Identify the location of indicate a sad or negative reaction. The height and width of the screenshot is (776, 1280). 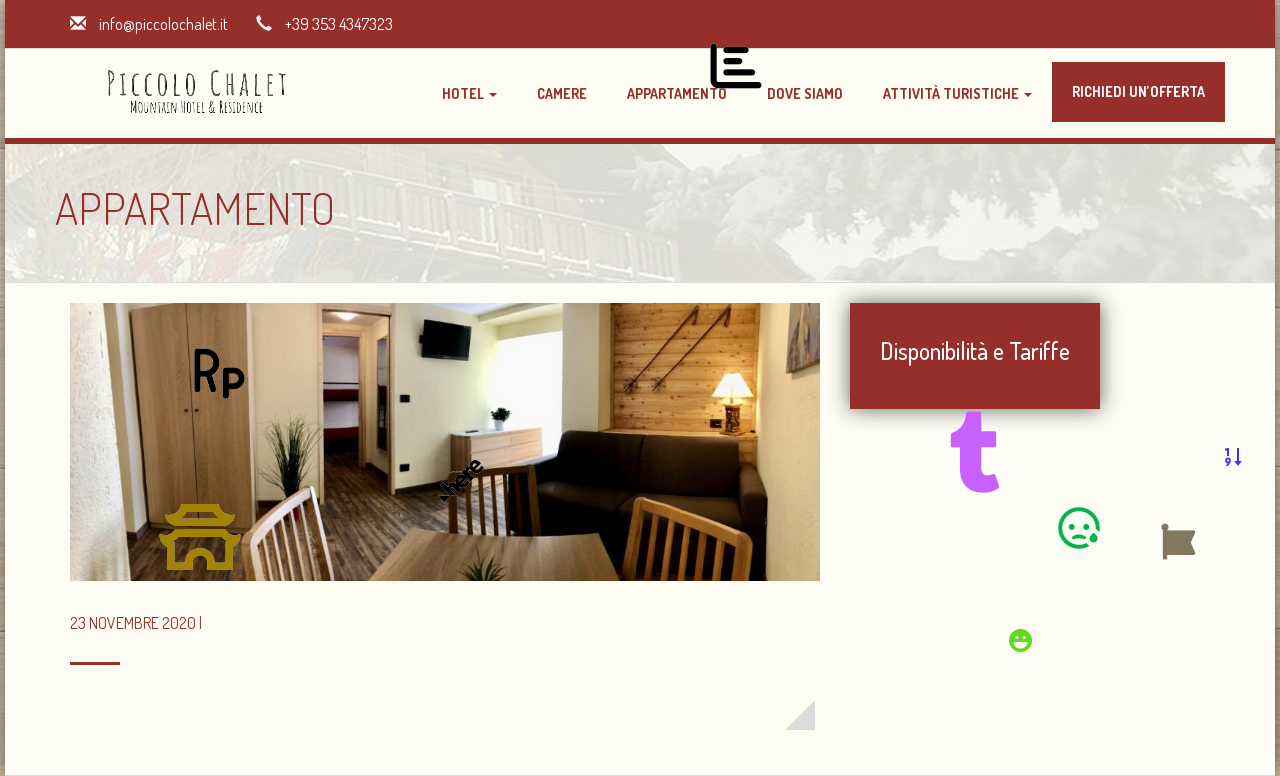
(1079, 528).